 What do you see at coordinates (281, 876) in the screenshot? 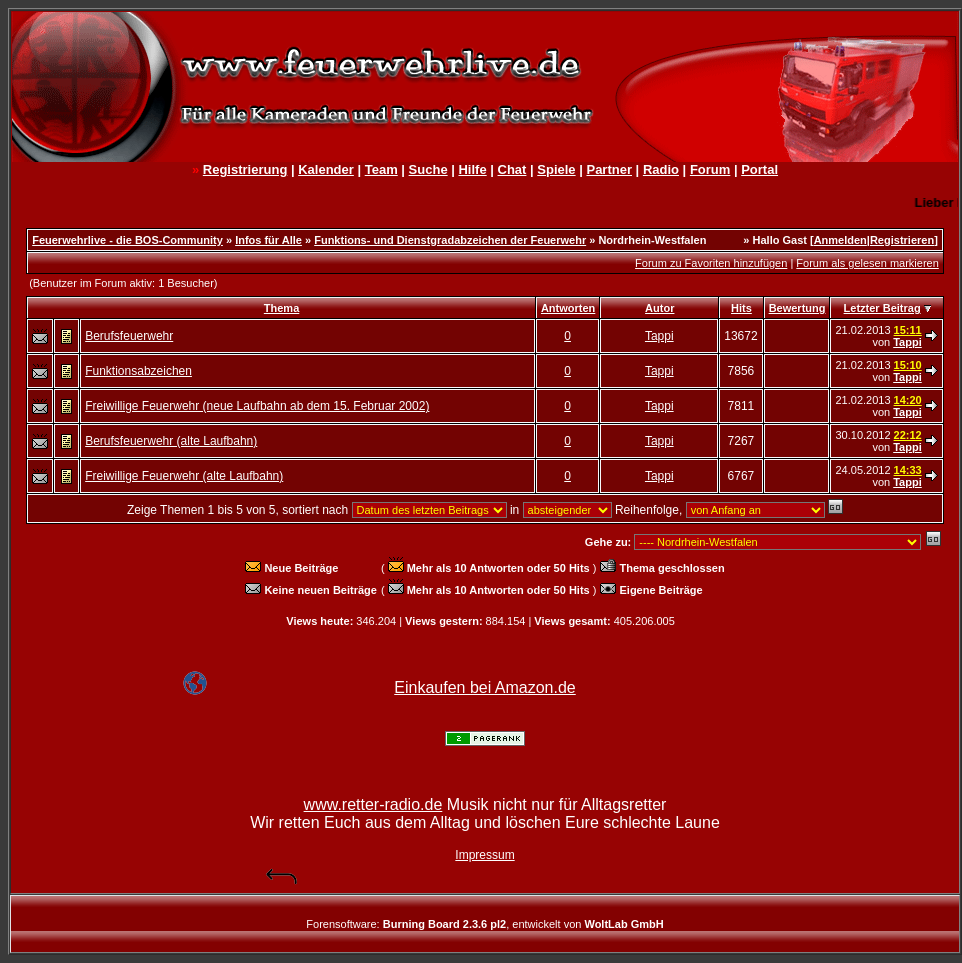
I see `go back to the previous screen` at bounding box center [281, 876].